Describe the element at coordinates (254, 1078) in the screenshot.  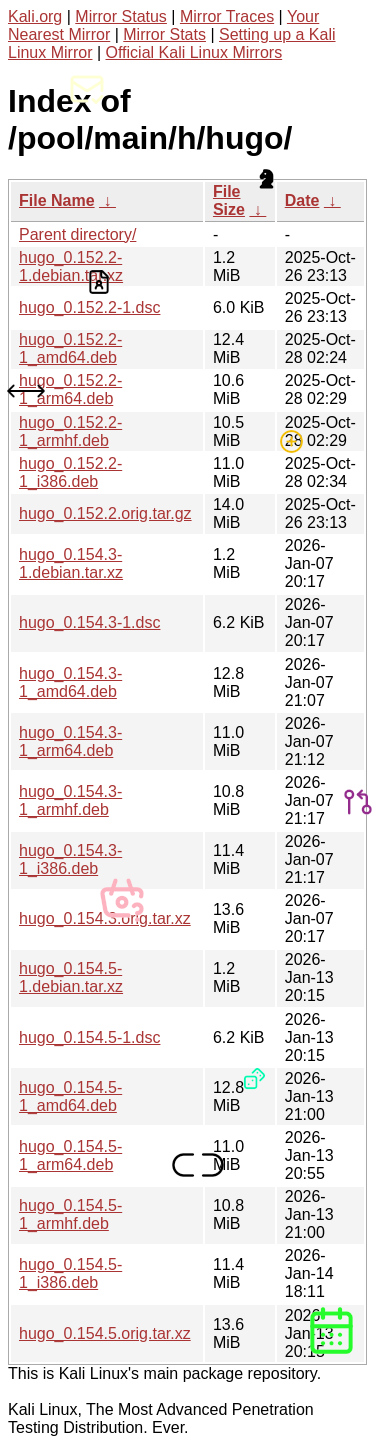
I see `randomize or shuffle content` at that location.